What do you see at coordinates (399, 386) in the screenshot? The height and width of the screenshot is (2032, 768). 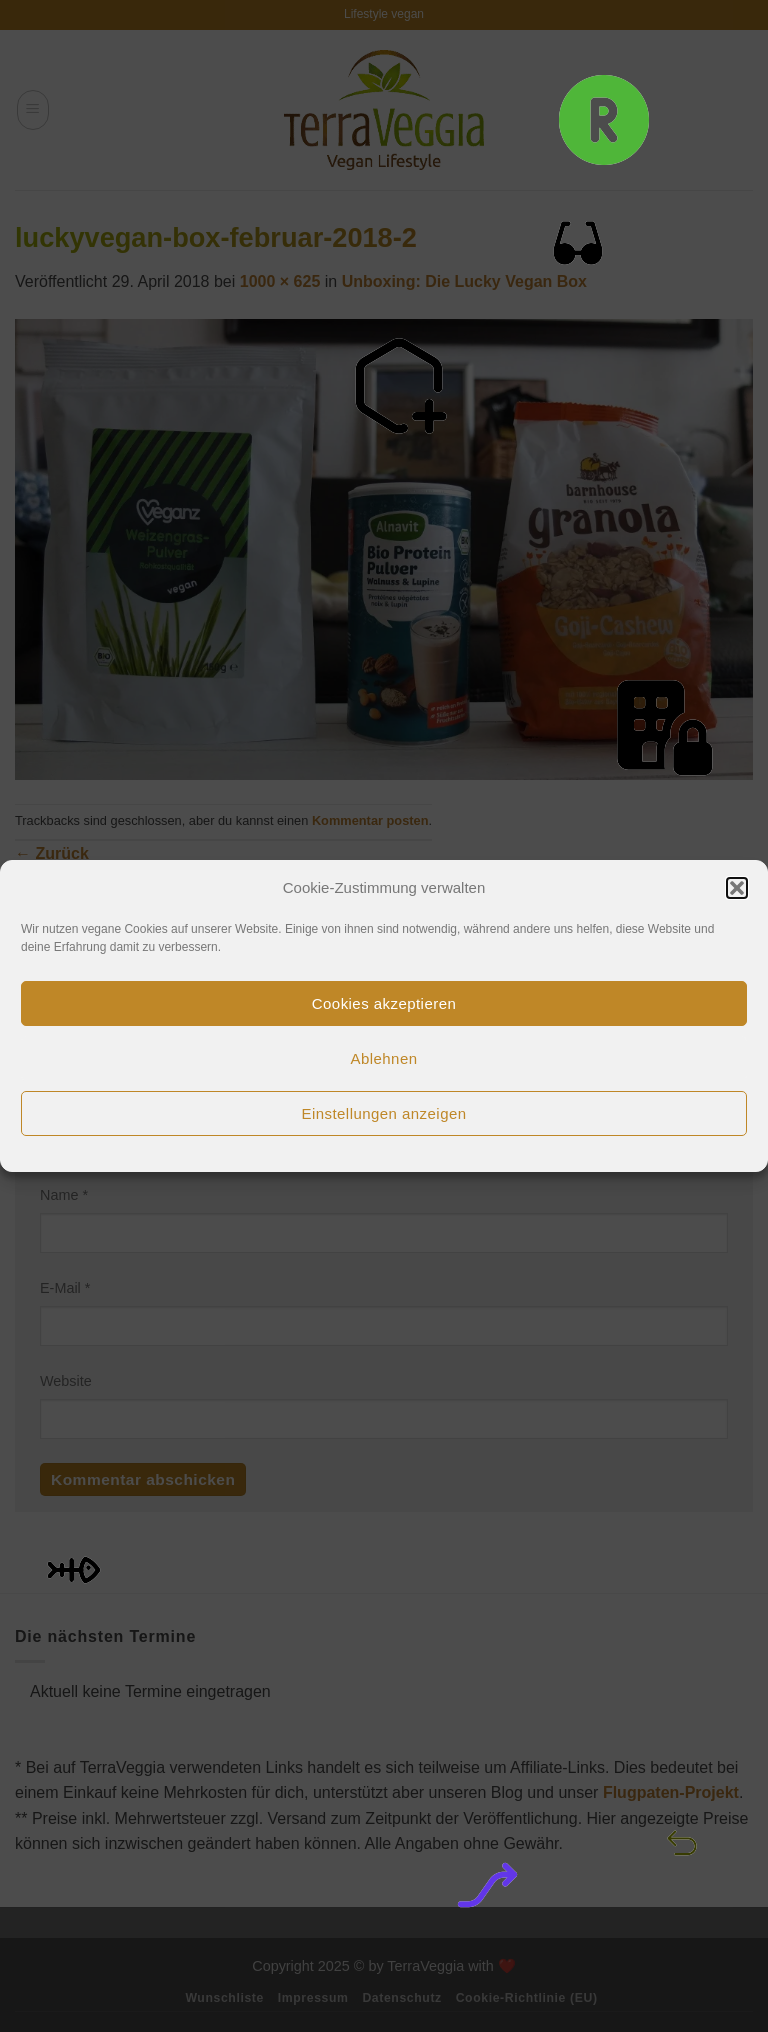 I see `add a new module or component` at bounding box center [399, 386].